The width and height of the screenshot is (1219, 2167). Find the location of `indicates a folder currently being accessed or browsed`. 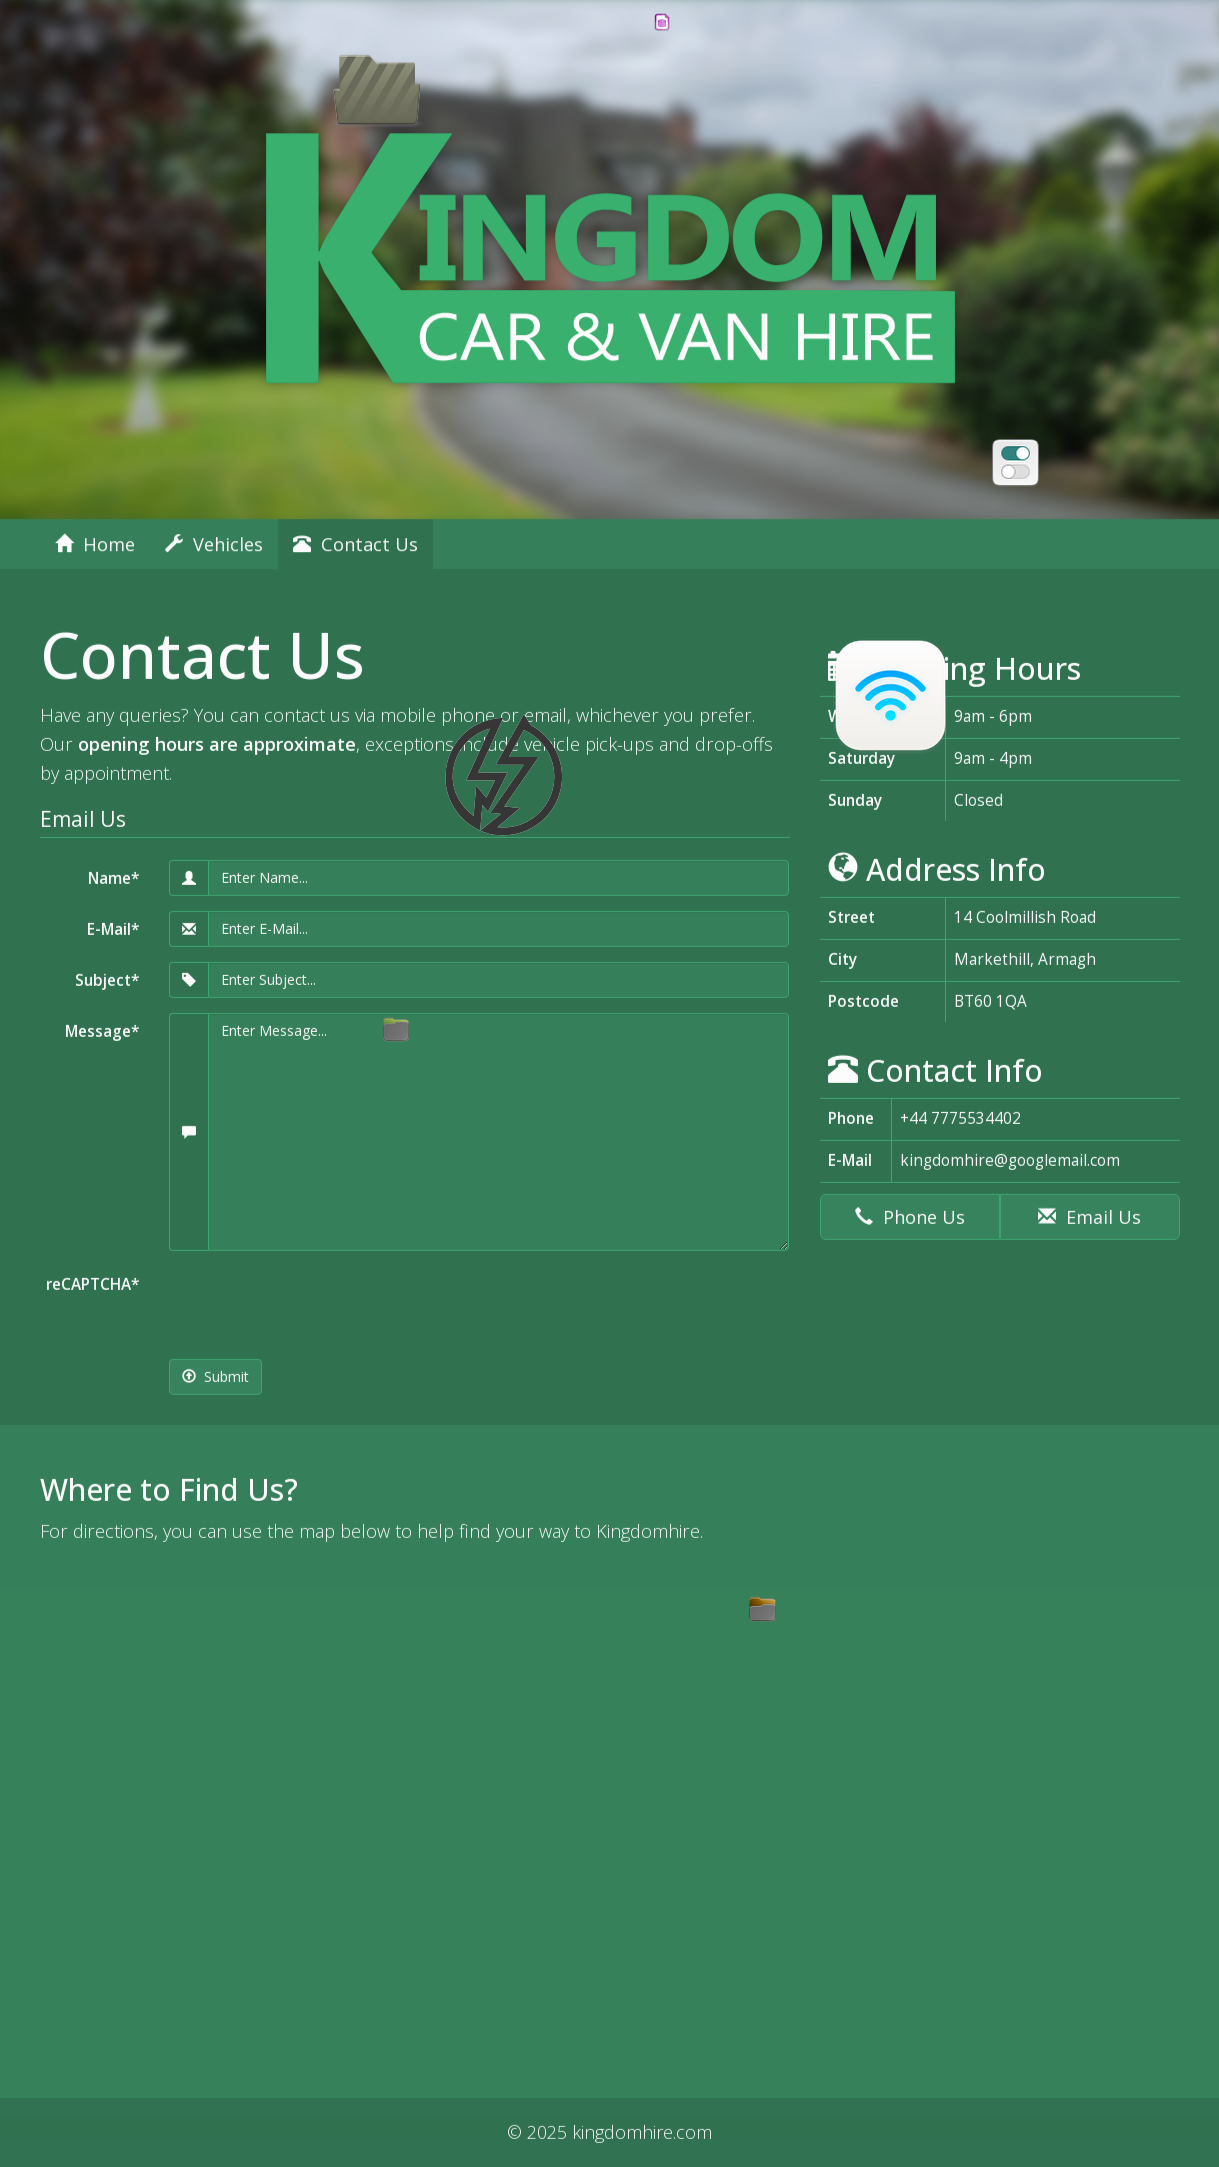

indicates a folder currently being accessed or browsed is located at coordinates (377, 94).